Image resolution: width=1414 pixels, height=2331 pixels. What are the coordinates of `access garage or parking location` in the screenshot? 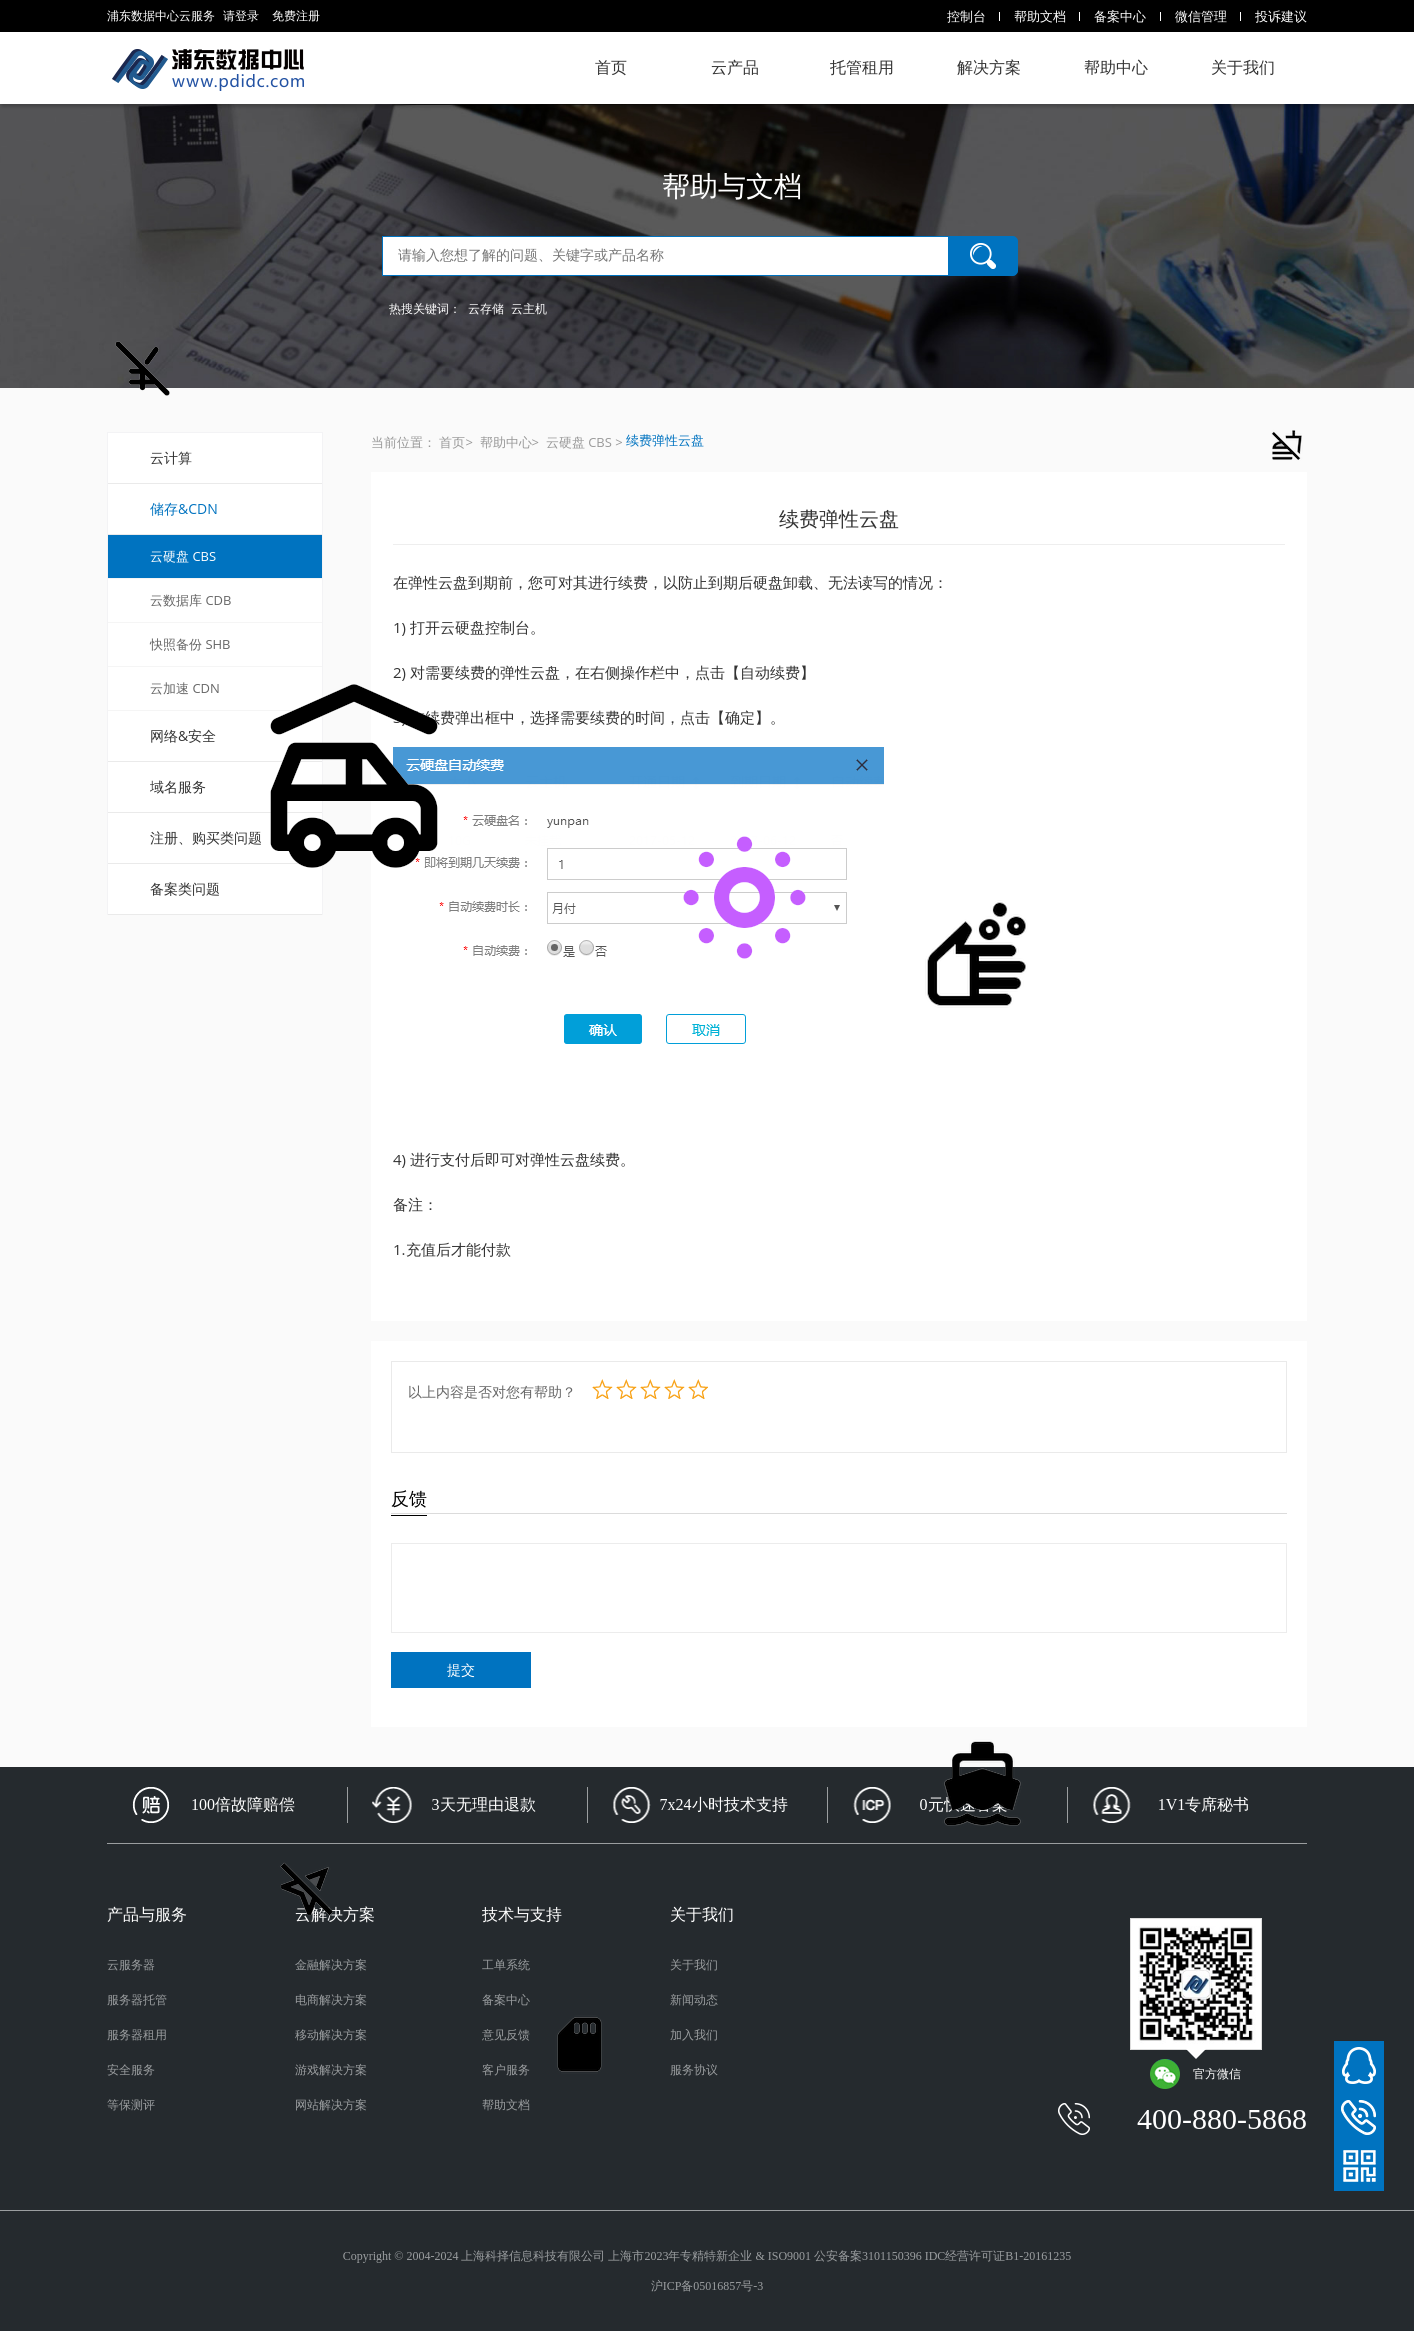 It's located at (354, 776).